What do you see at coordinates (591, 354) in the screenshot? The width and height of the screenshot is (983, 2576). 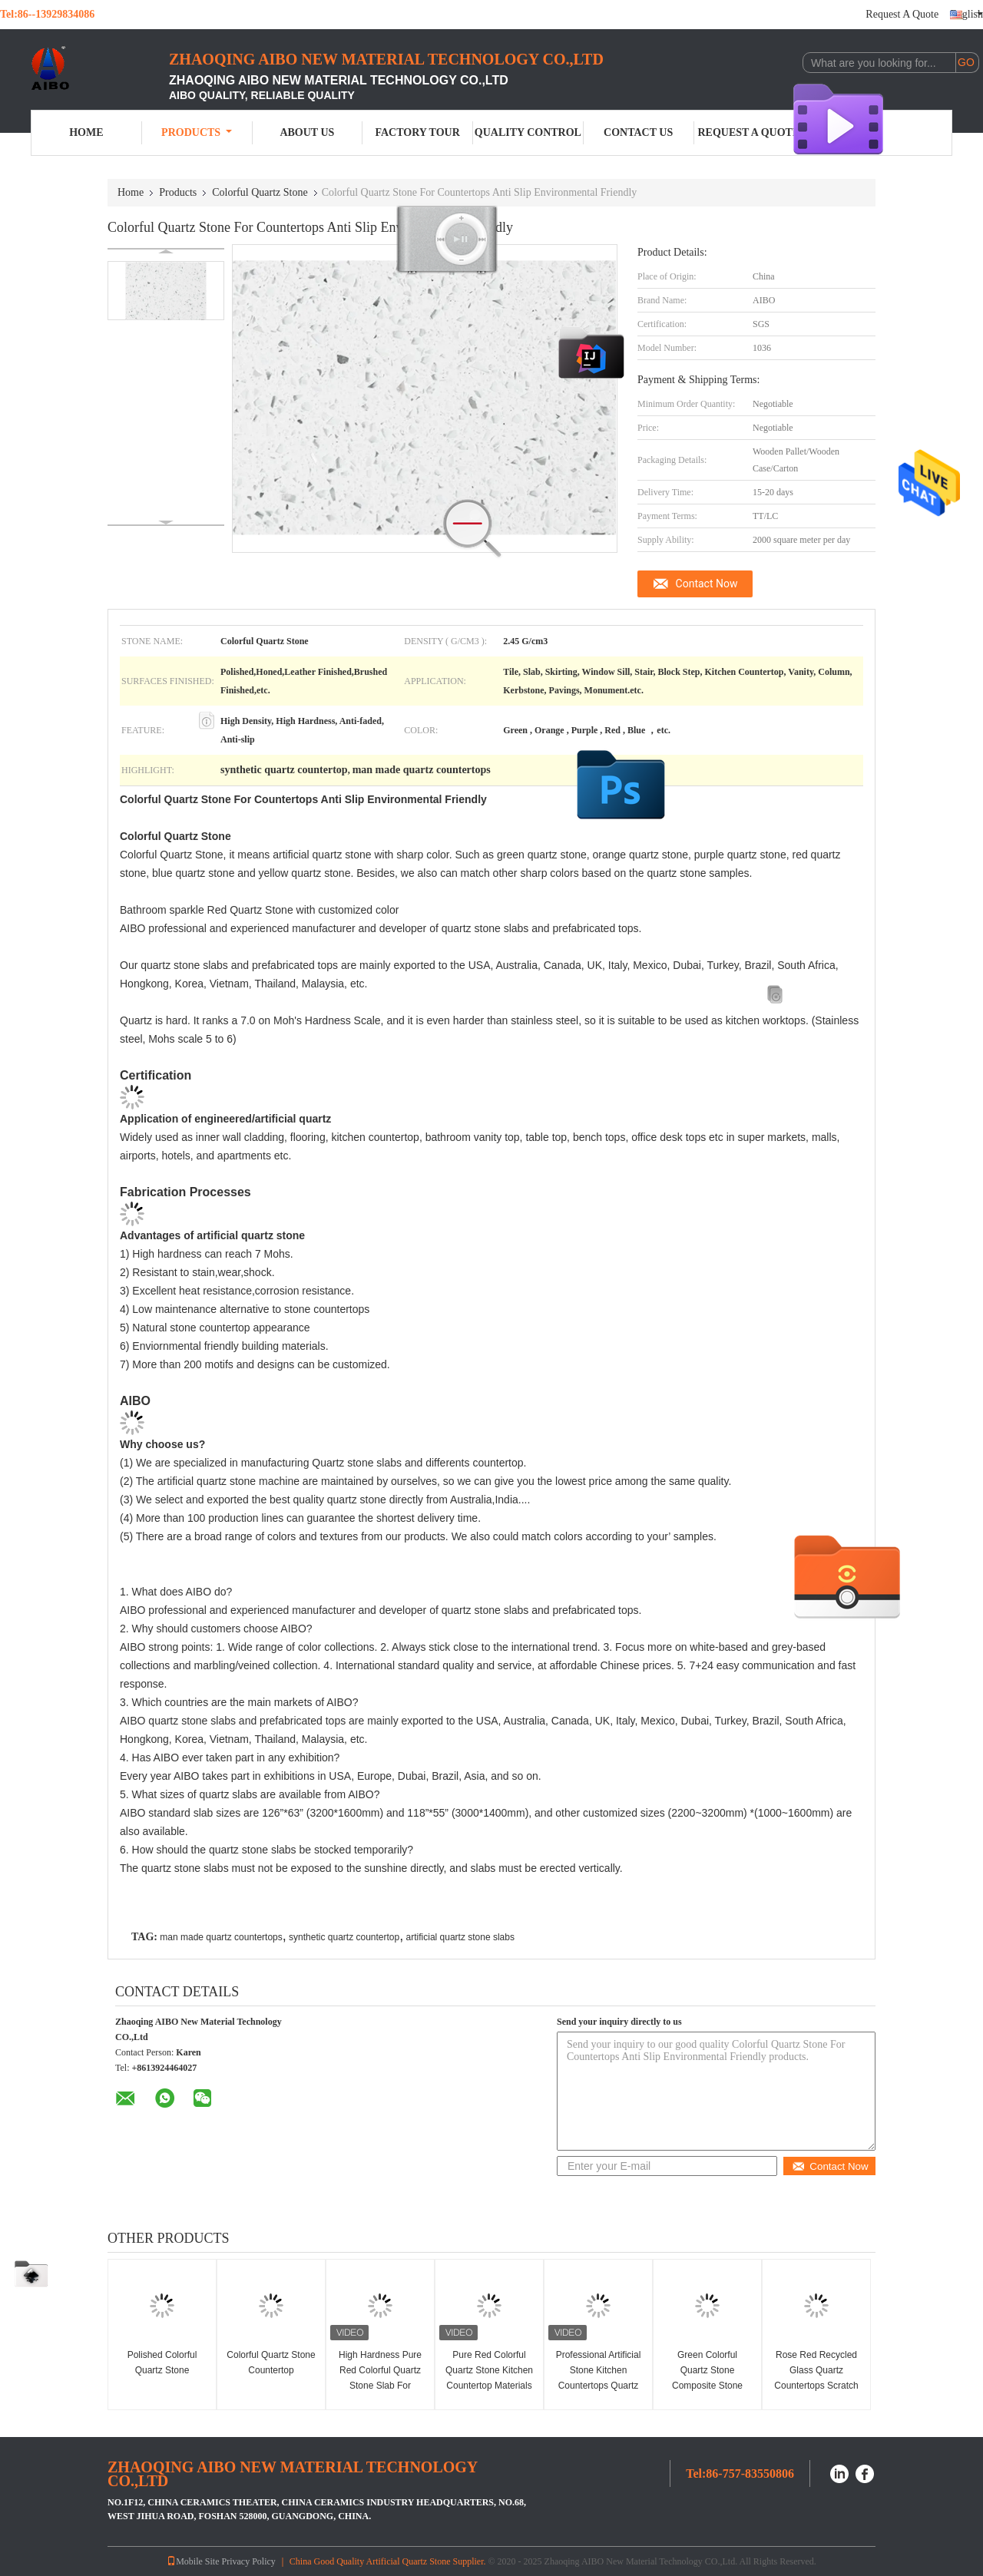 I see `open folder containing IntelliJ IDEA projects` at bounding box center [591, 354].